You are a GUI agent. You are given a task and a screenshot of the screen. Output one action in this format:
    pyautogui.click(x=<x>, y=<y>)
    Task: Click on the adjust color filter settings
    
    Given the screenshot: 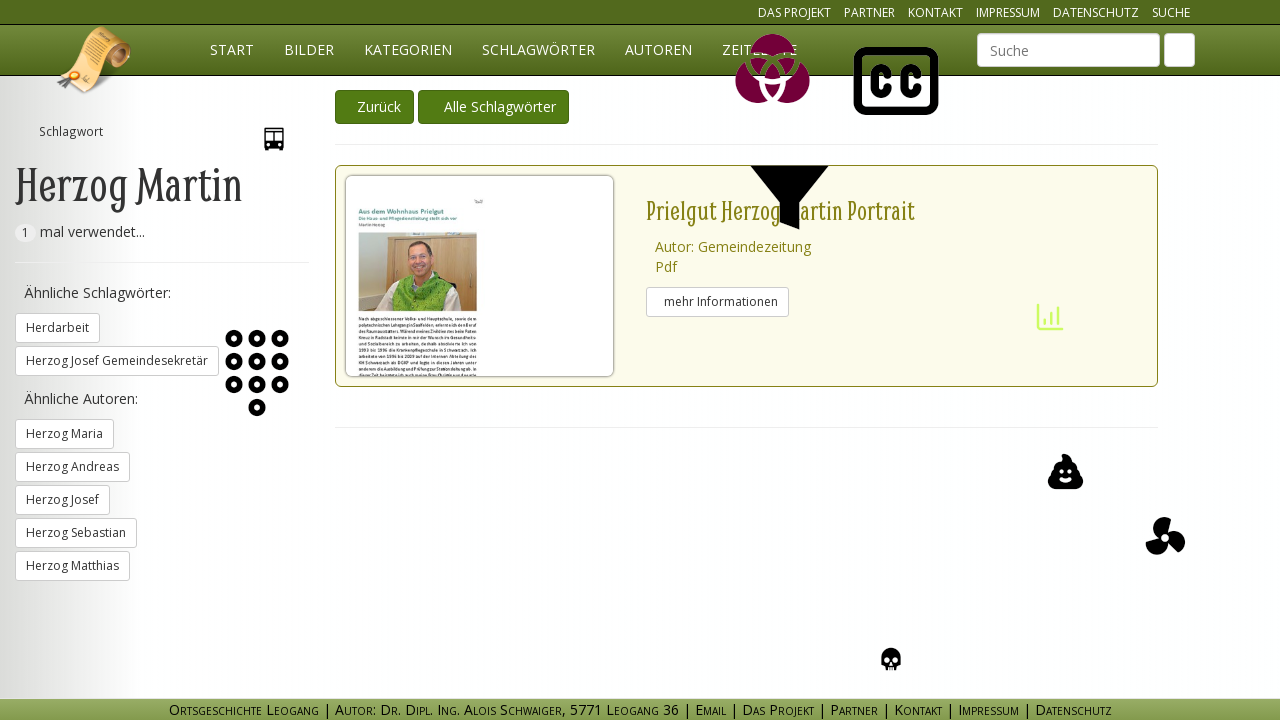 What is the action you would take?
    pyautogui.click(x=772, y=68)
    